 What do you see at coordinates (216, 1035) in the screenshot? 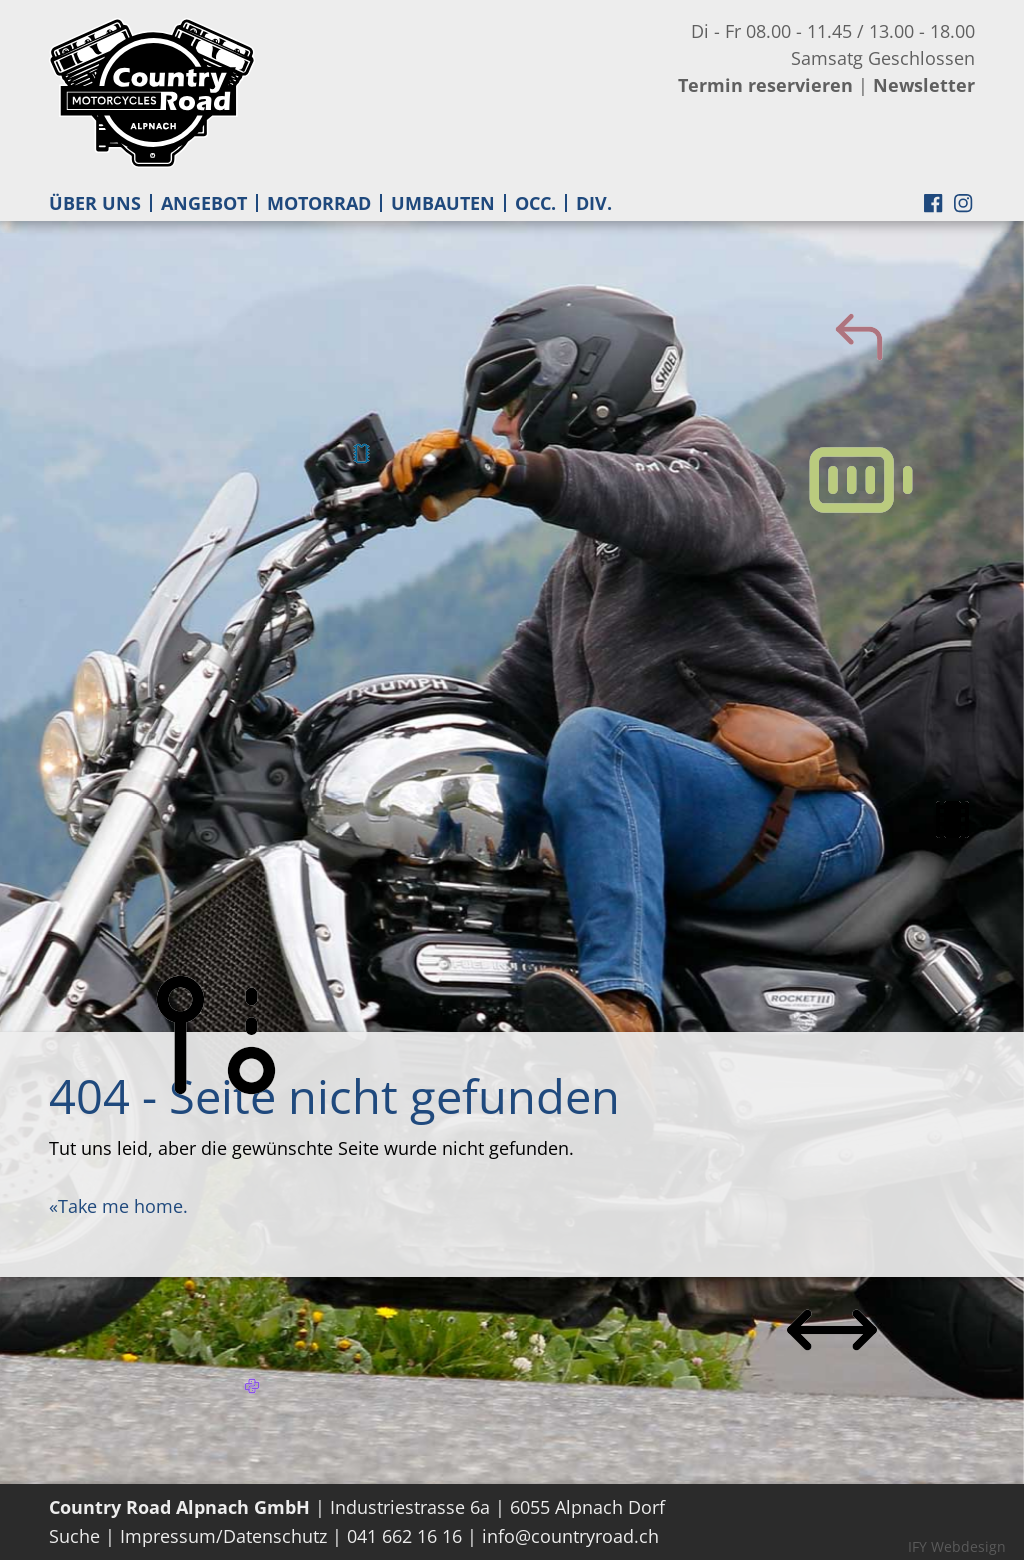
I see `indicates a draft pull request awaiting completion` at bounding box center [216, 1035].